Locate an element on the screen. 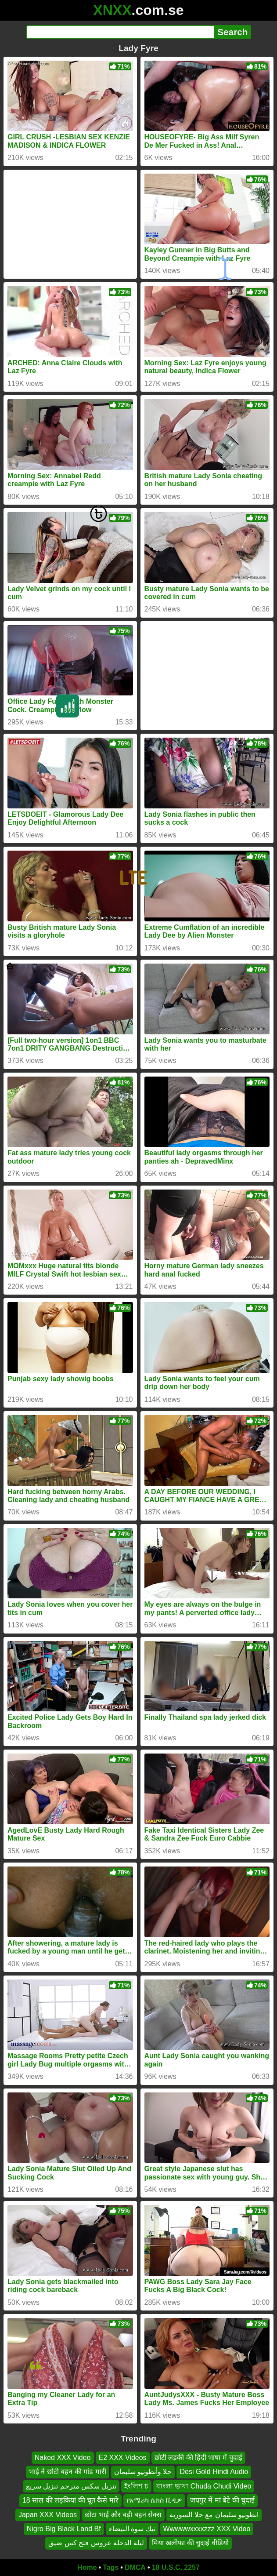 The height and width of the screenshot is (2576, 277). view home exterior or siding options is located at coordinates (10, 966).